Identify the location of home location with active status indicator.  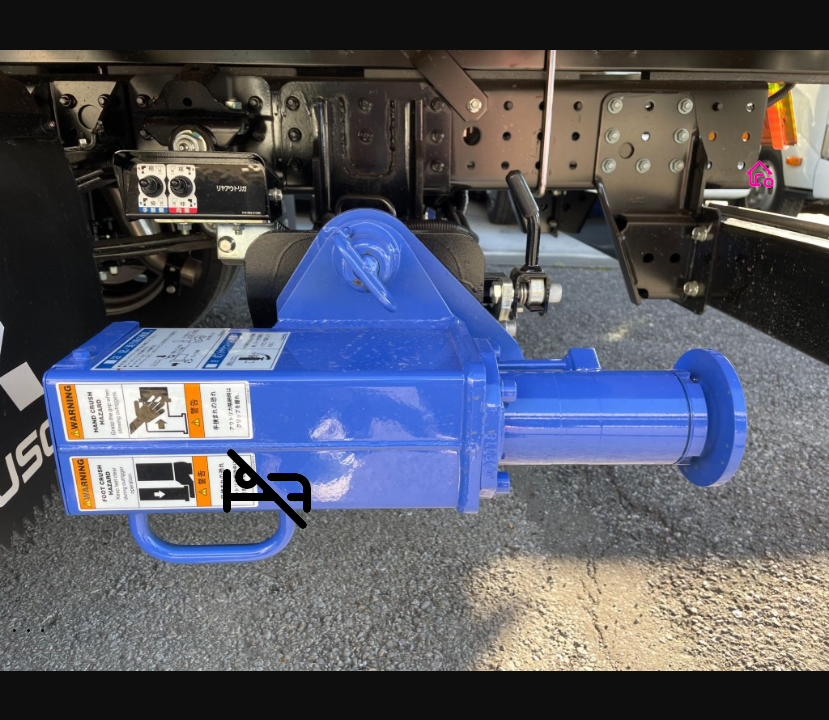
(759, 173).